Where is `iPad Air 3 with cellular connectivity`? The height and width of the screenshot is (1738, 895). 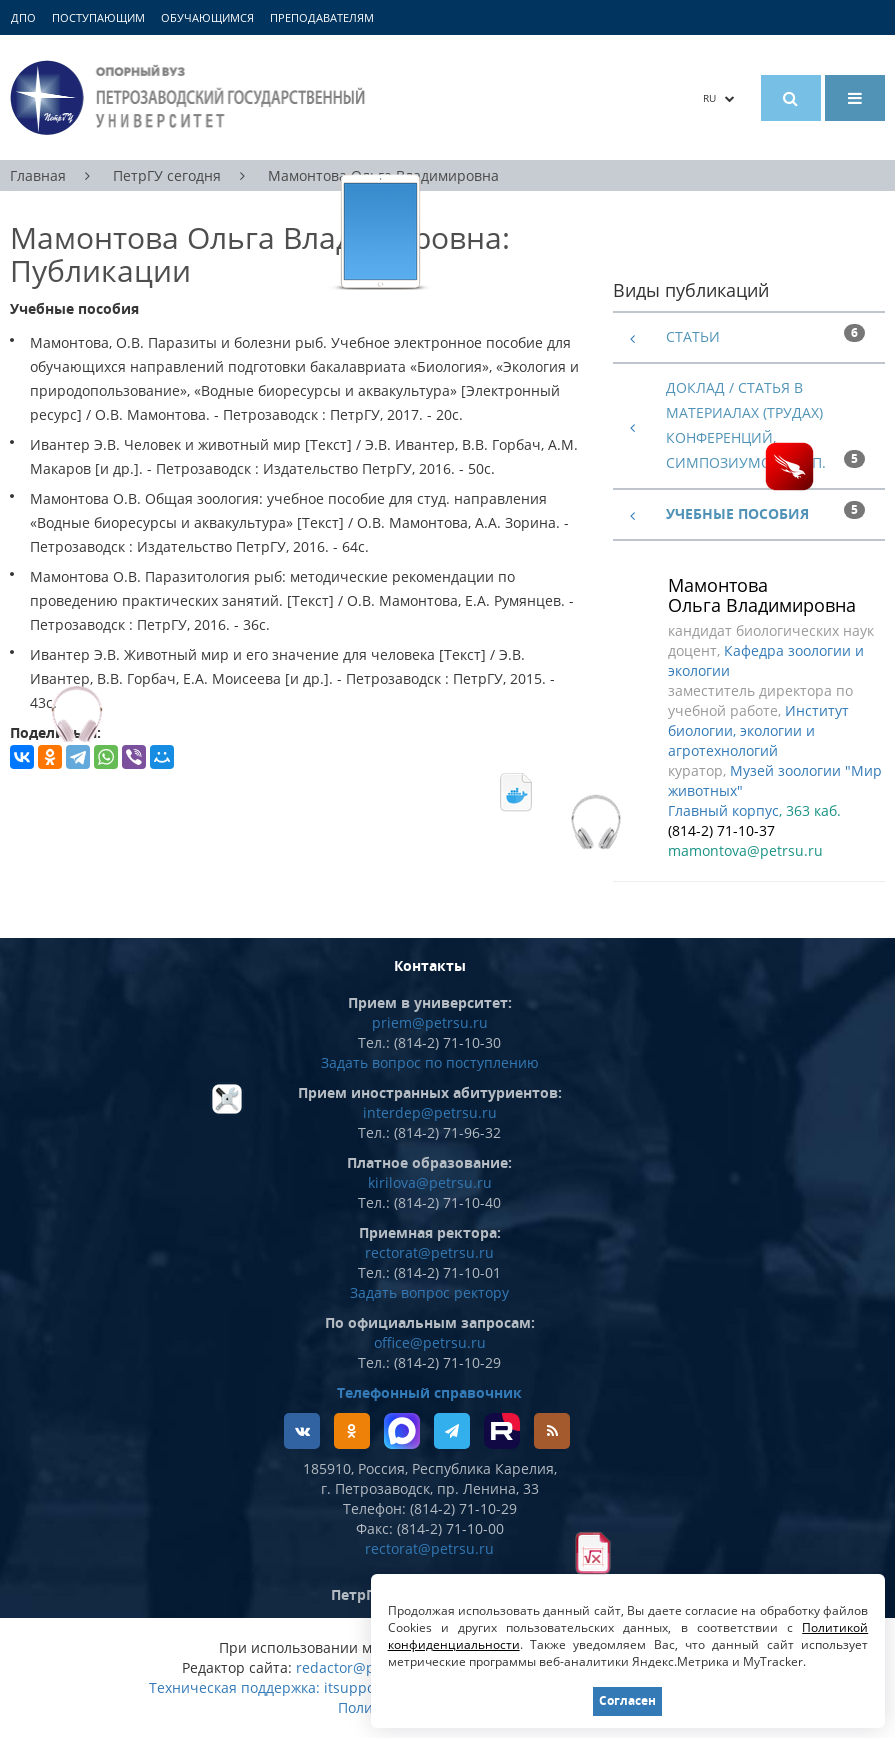 iPad Air 3 with cellular connectivity is located at coordinates (380, 232).